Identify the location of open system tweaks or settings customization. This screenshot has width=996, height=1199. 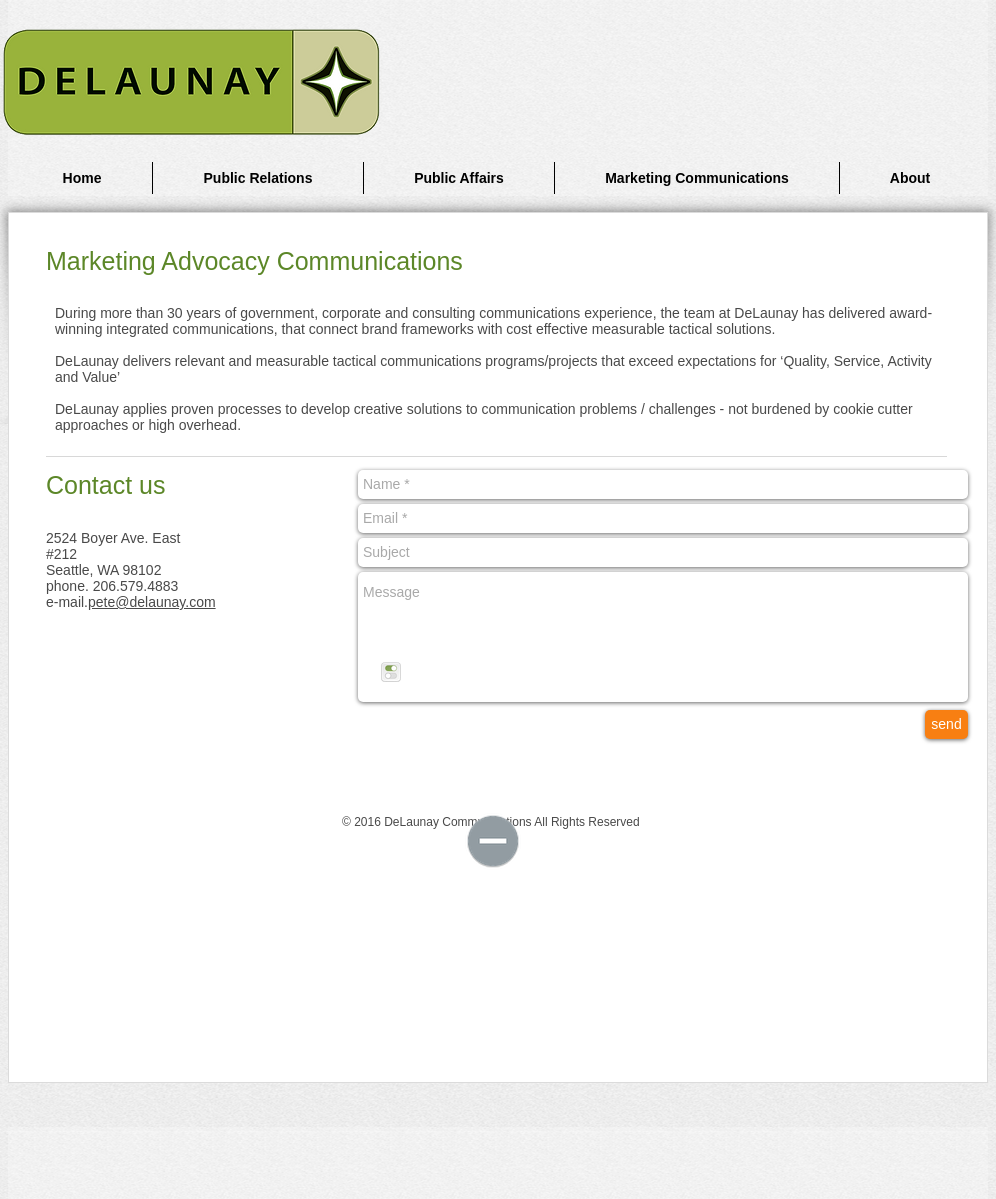
(391, 672).